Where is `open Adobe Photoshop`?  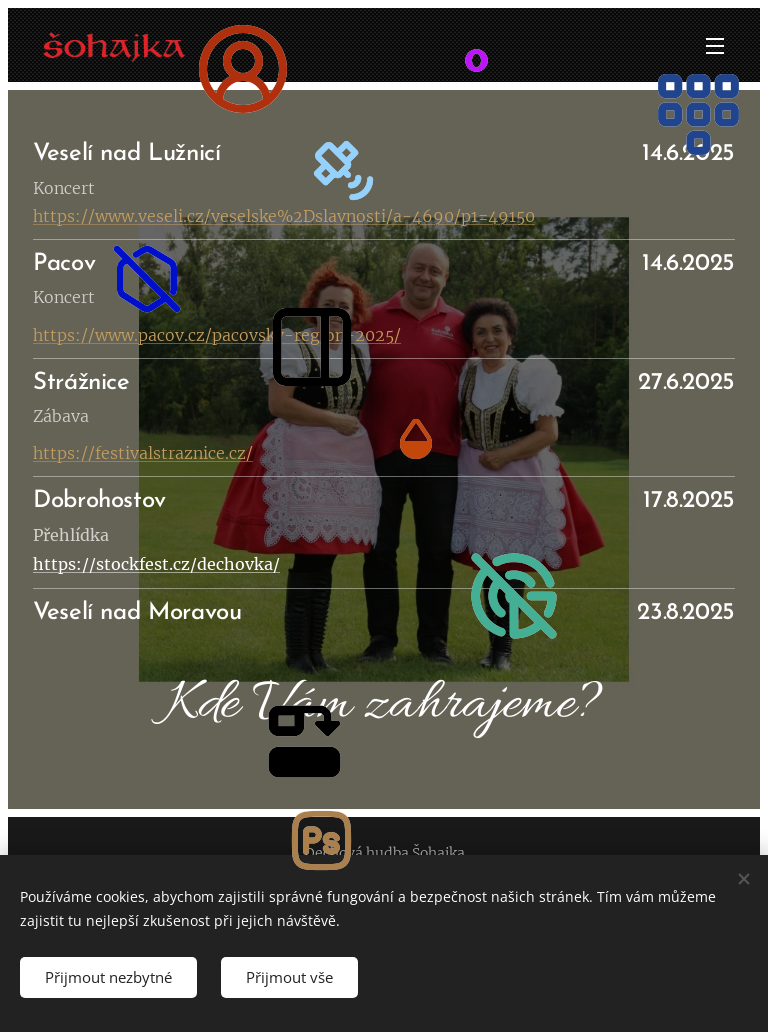
open Adobe Photoshop is located at coordinates (321, 840).